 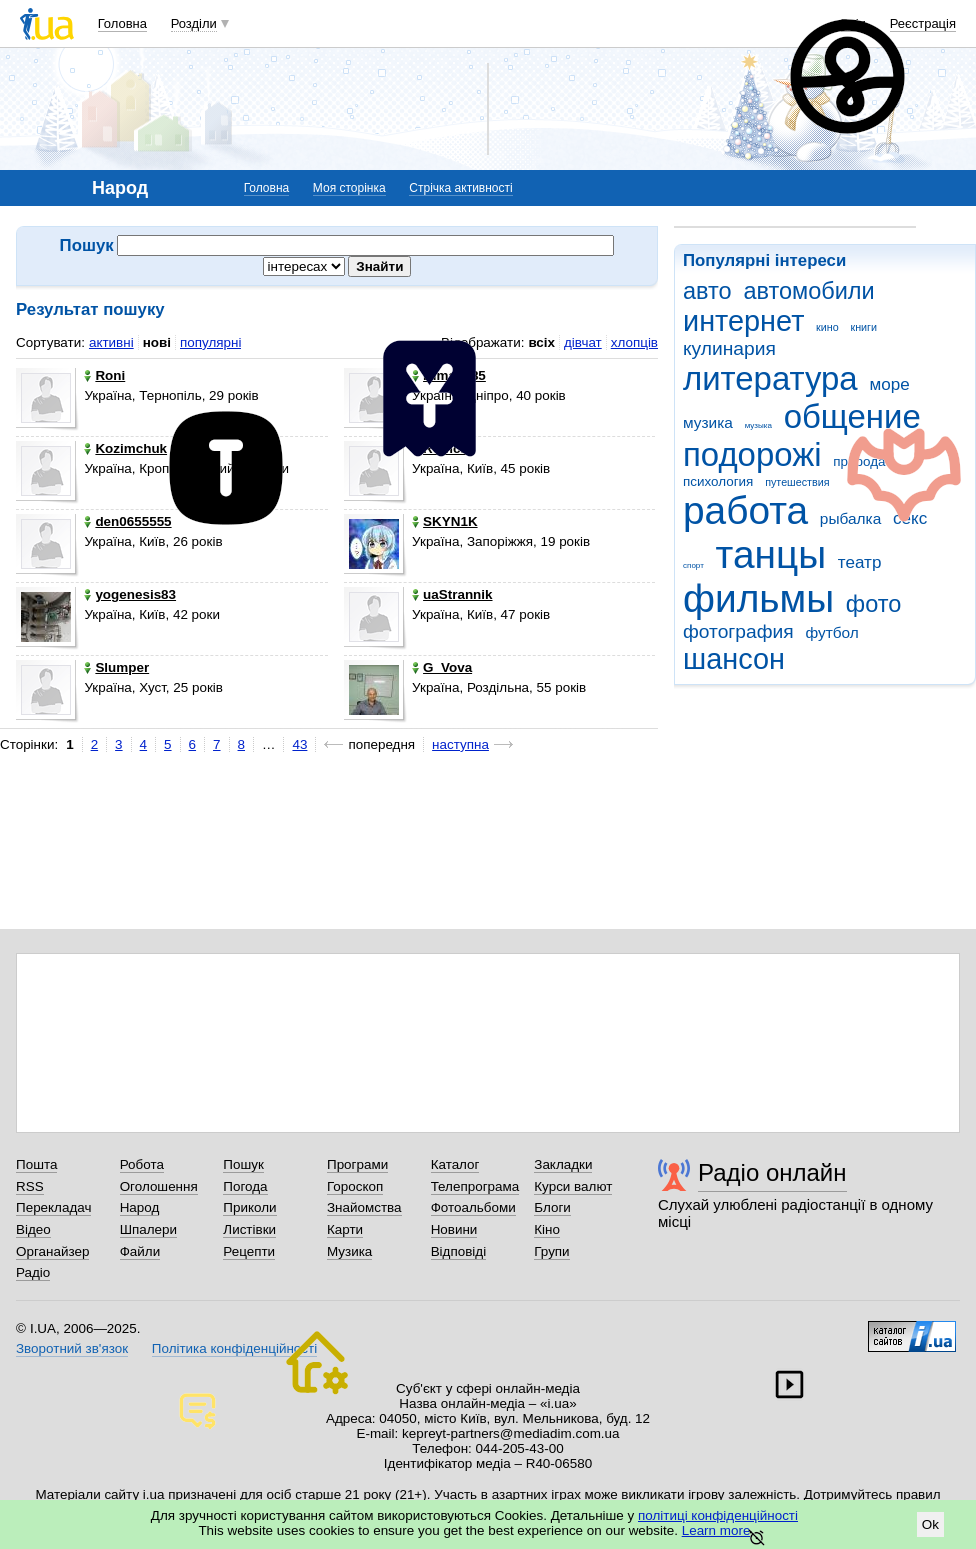 I want to click on disable or turn off alarm, so click(x=756, y=1537).